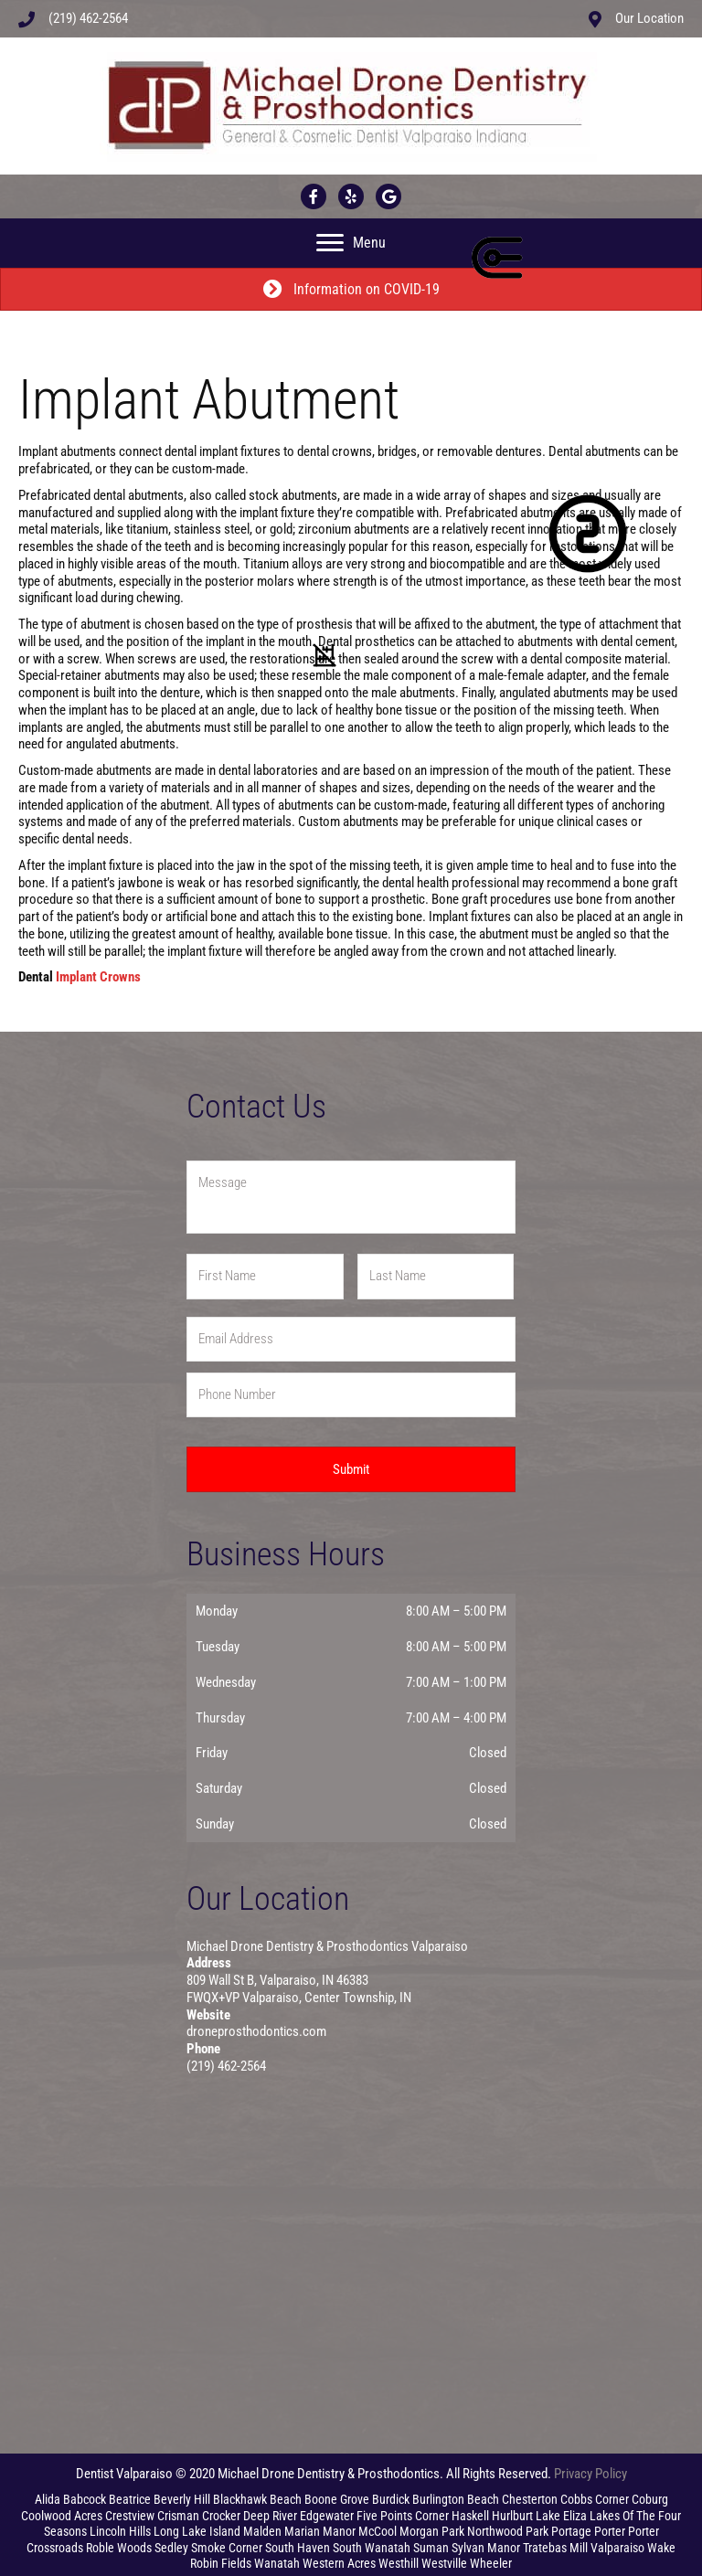 The width and height of the screenshot is (702, 2576). I want to click on indicates step 2 in a multi-step process, so click(588, 534).